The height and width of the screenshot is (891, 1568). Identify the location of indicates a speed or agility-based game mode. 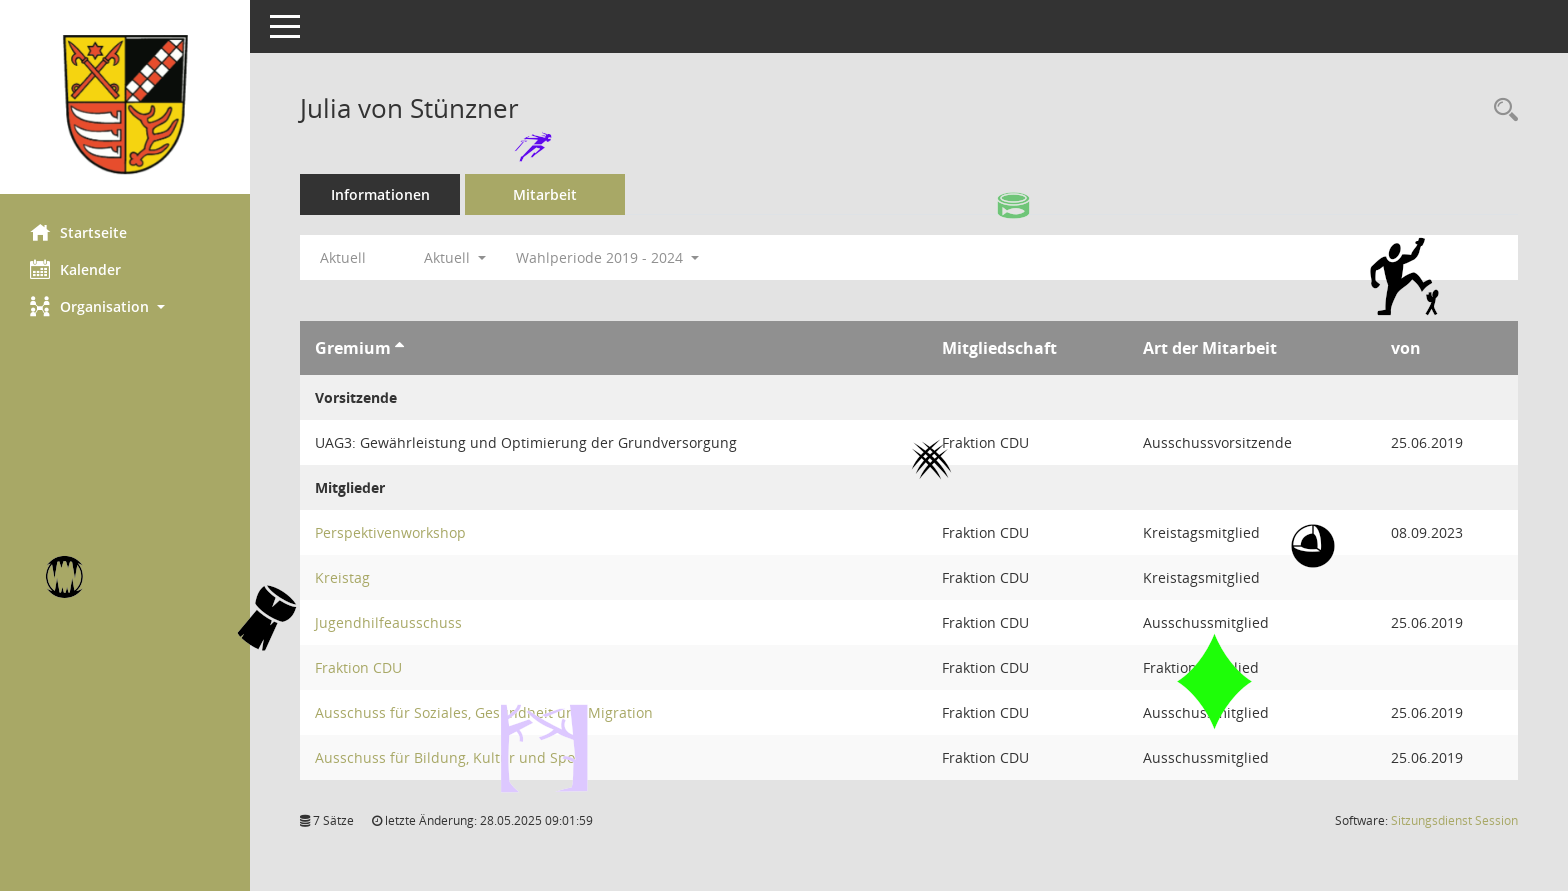
(533, 147).